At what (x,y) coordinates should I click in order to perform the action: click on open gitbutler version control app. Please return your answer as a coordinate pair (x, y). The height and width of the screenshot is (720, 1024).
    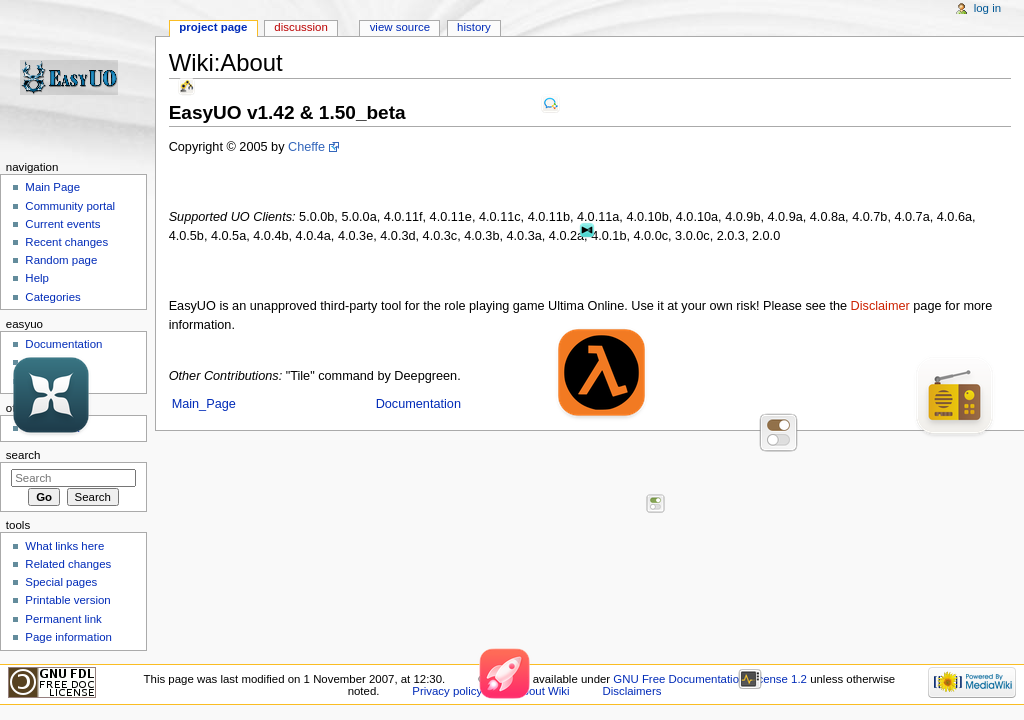
    Looking at the image, I should click on (587, 230).